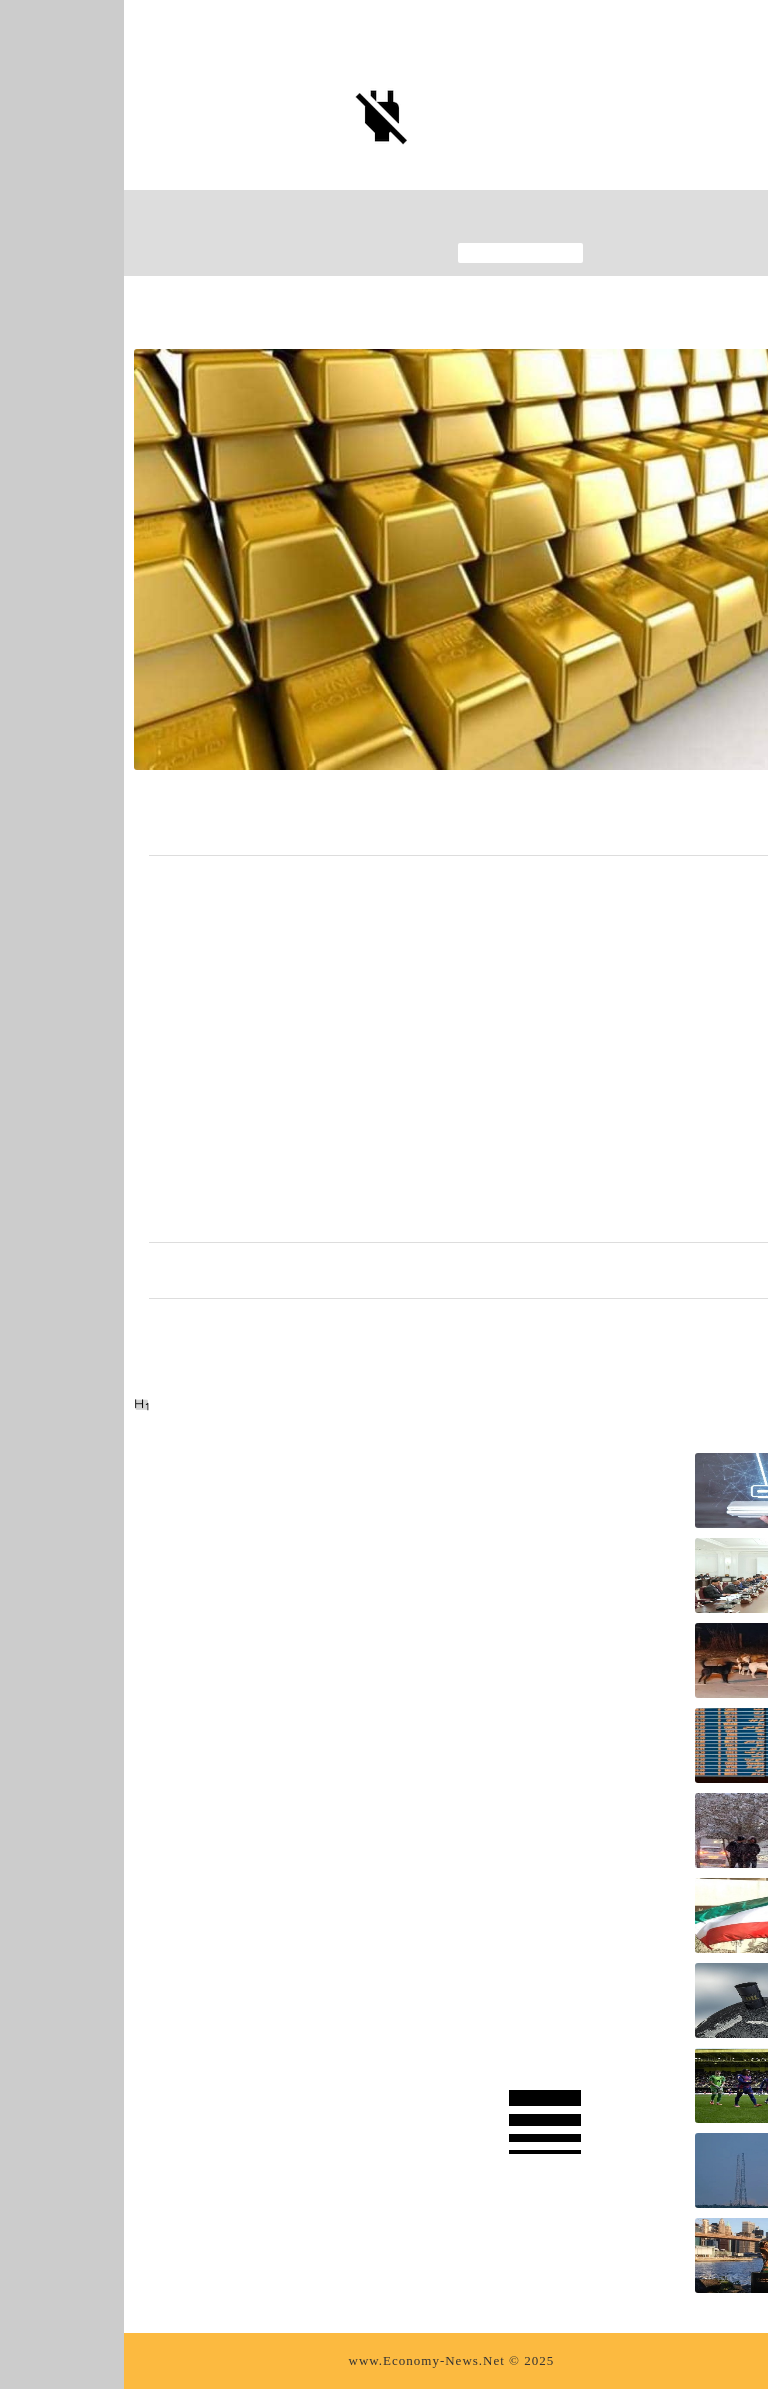 The image size is (768, 2389). Describe the element at coordinates (545, 2122) in the screenshot. I see `adjust line thickness or stroke weight` at that location.